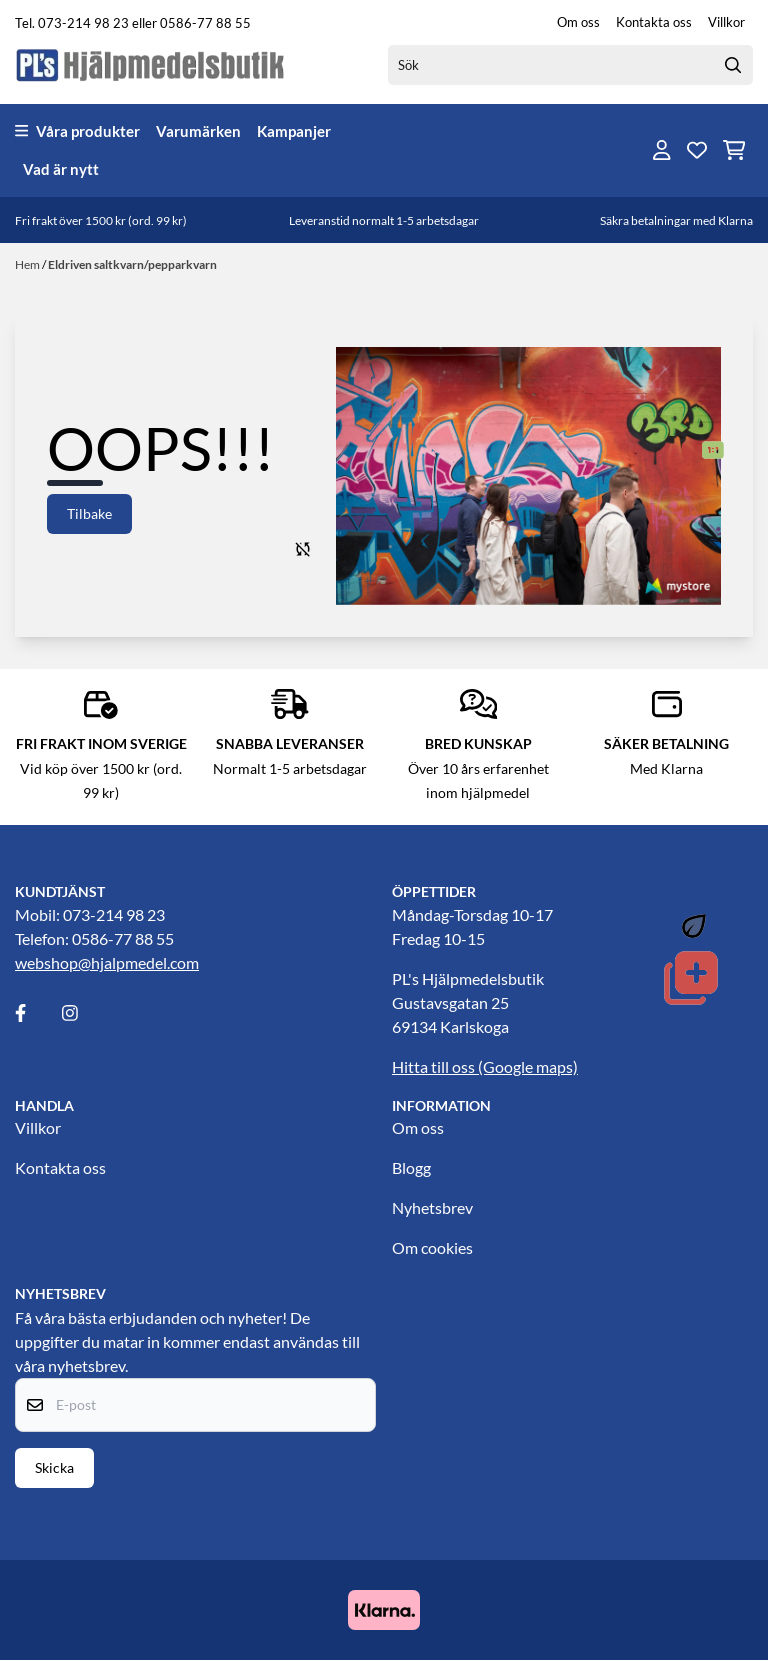 Image resolution: width=768 pixels, height=1660 pixels. I want to click on indicates a one-to-one relationship in a database or data model, so click(713, 450).